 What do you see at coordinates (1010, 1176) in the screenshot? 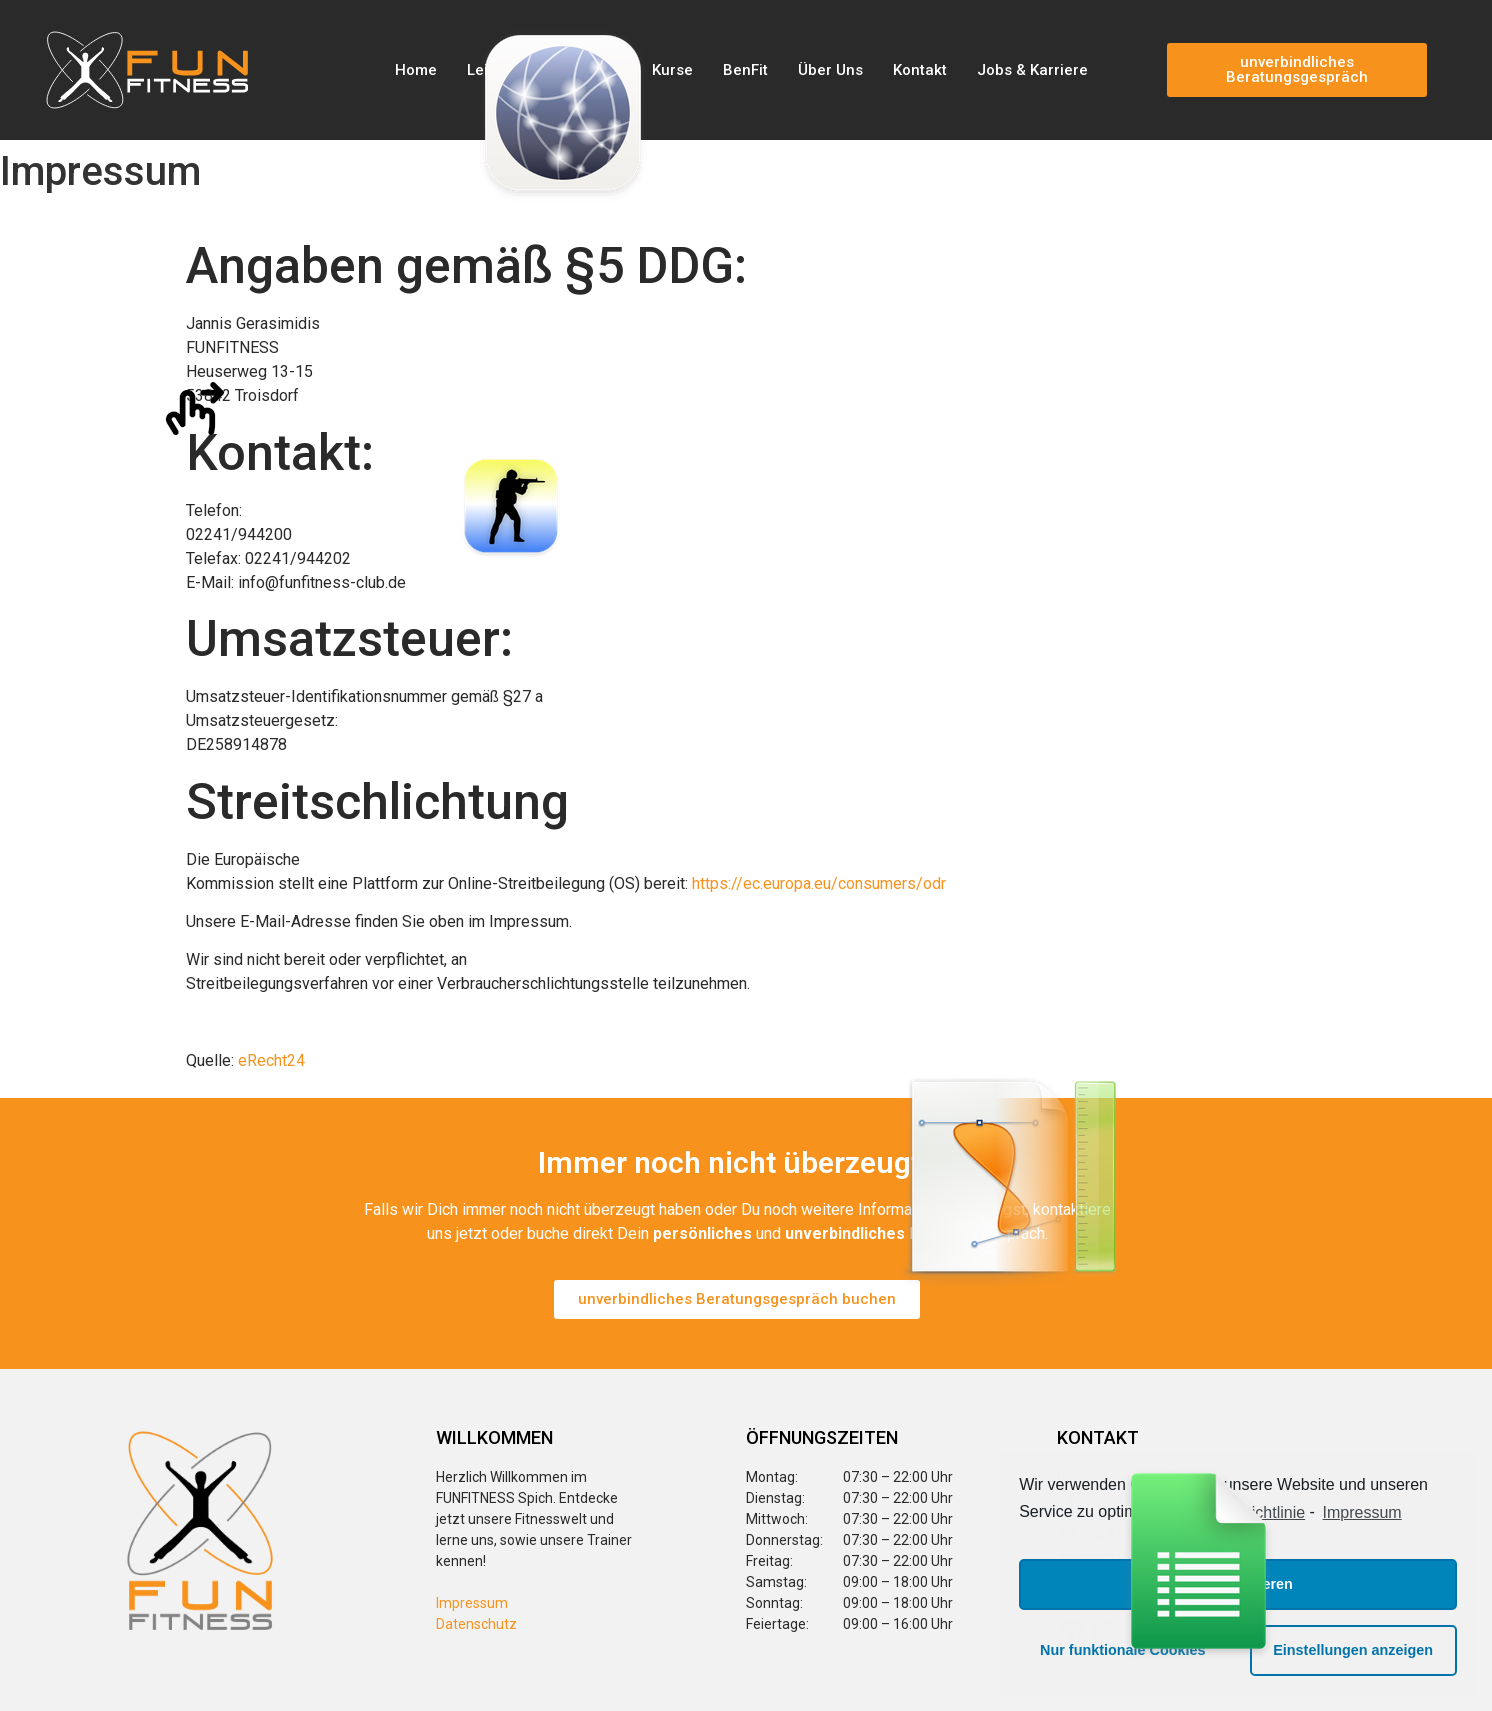
I see `a vector drawing or illustration template file` at bounding box center [1010, 1176].